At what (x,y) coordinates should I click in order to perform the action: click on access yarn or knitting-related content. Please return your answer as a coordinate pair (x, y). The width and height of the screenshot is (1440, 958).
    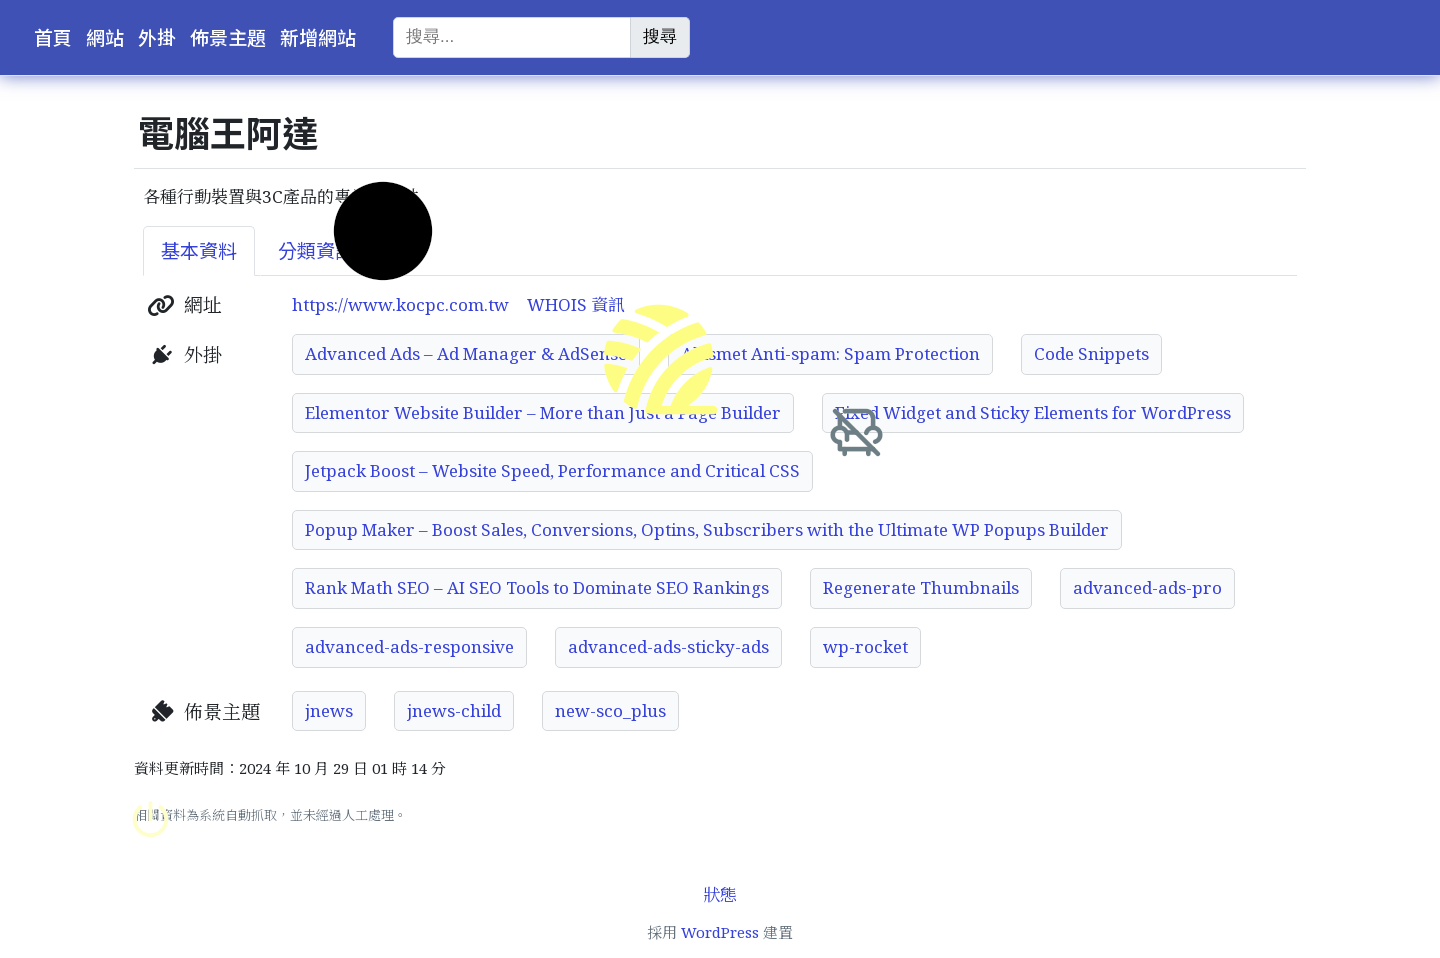
    Looking at the image, I should click on (658, 359).